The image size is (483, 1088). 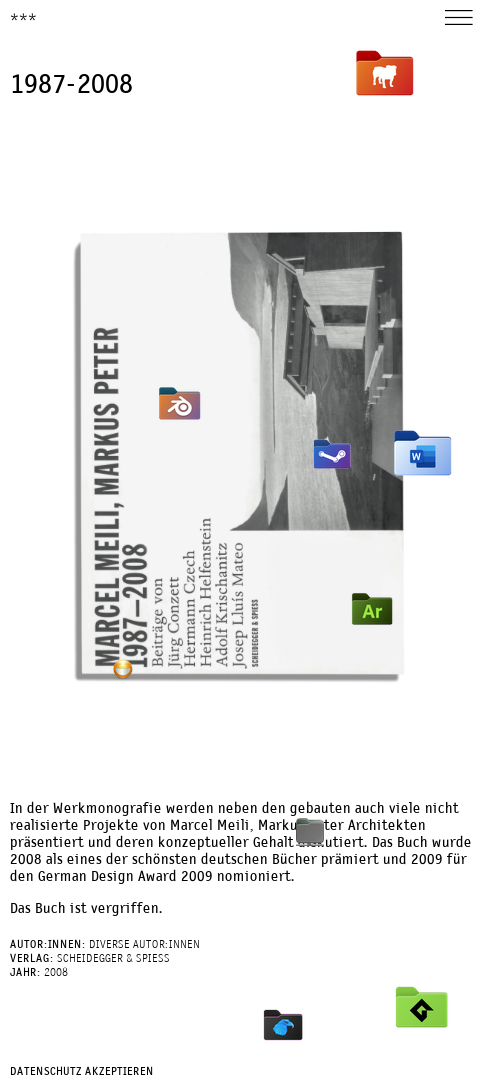 I want to click on open folder containing Microsoft Word documents, so click(x=422, y=454).